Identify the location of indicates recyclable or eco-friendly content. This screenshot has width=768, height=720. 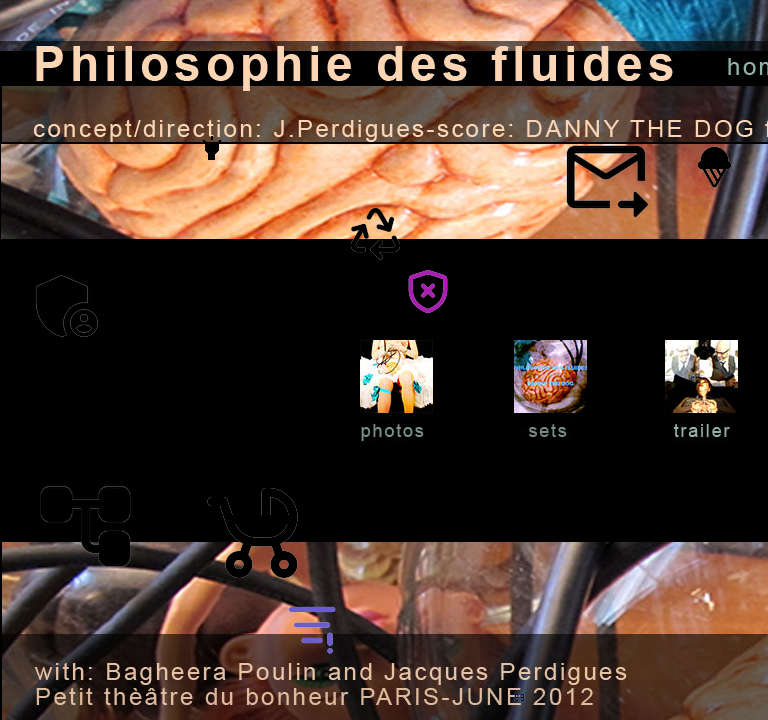
(375, 232).